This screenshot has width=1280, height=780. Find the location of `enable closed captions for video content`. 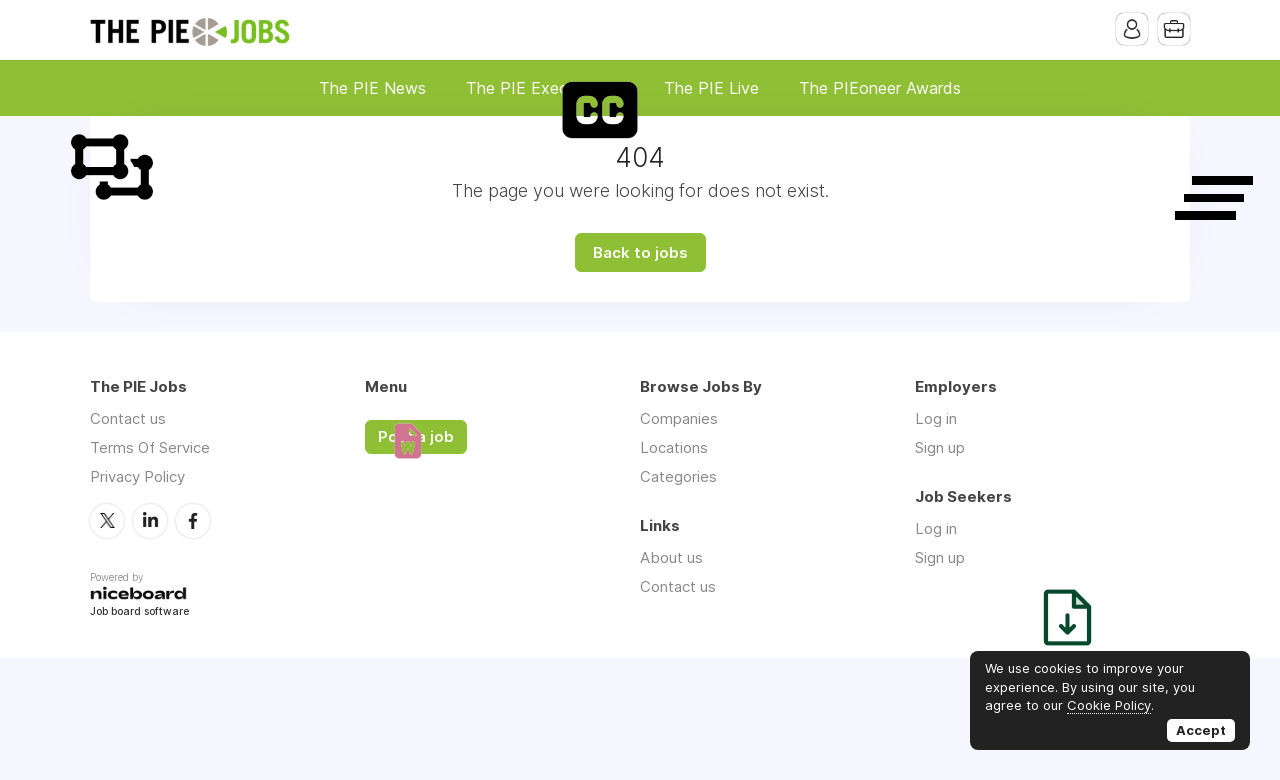

enable closed captions for video content is located at coordinates (600, 110).